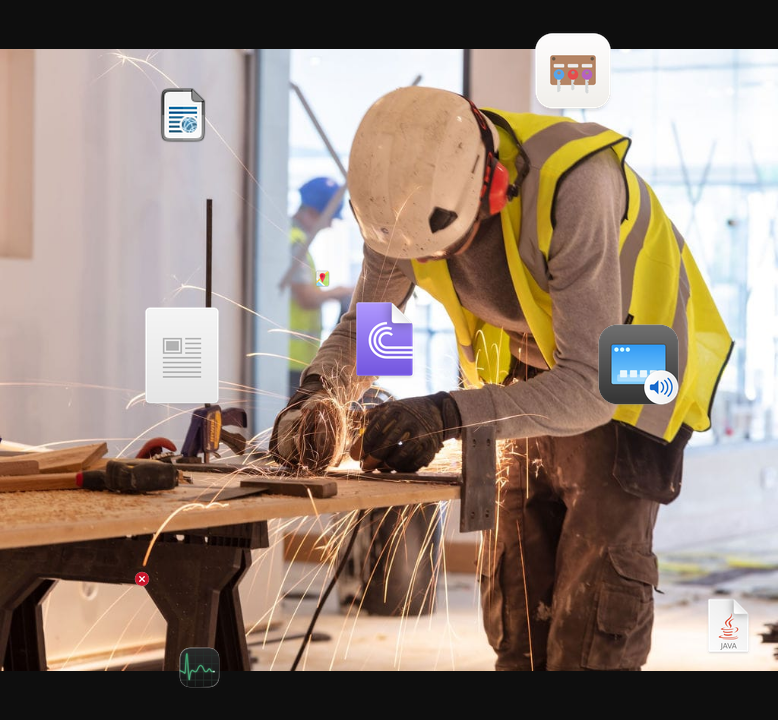 This screenshot has height=720, width=778. Describe the element at coordinates (182, 357) in the screenshot. I see `document template file type` at that location.